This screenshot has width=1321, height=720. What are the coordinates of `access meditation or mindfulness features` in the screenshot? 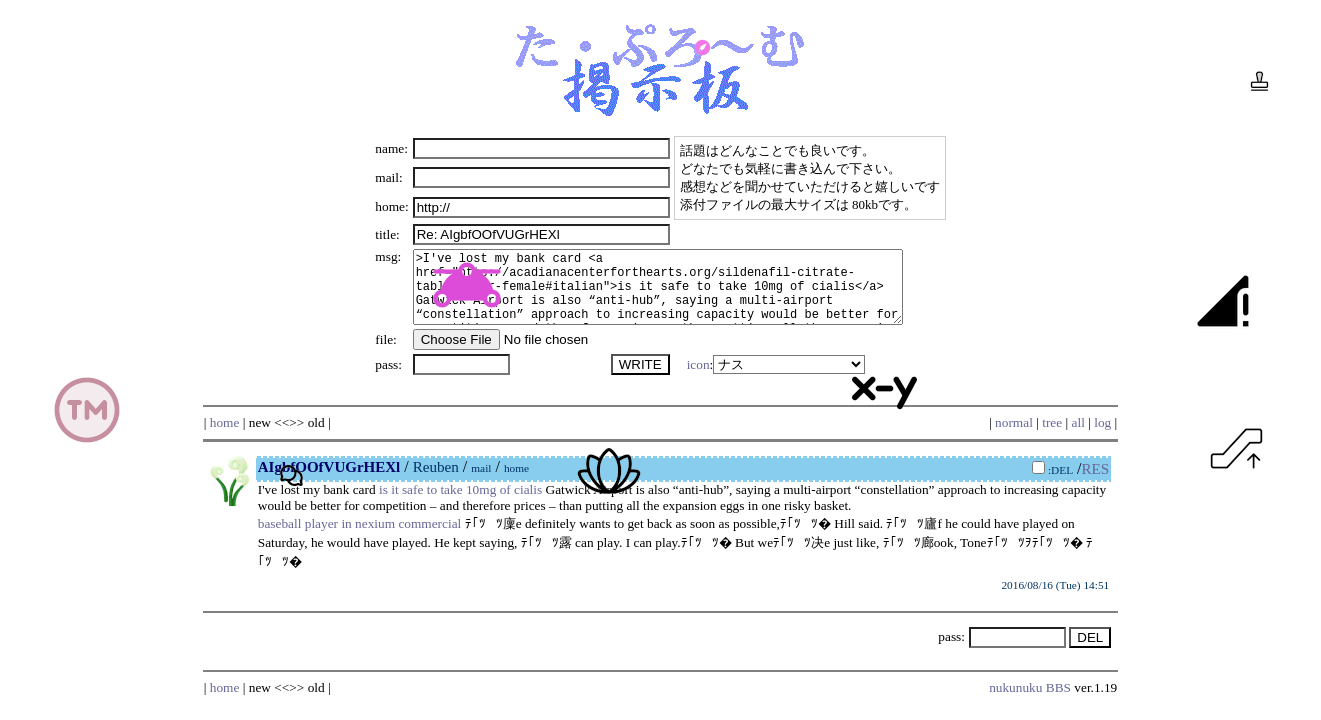 It's located at (609, 473).